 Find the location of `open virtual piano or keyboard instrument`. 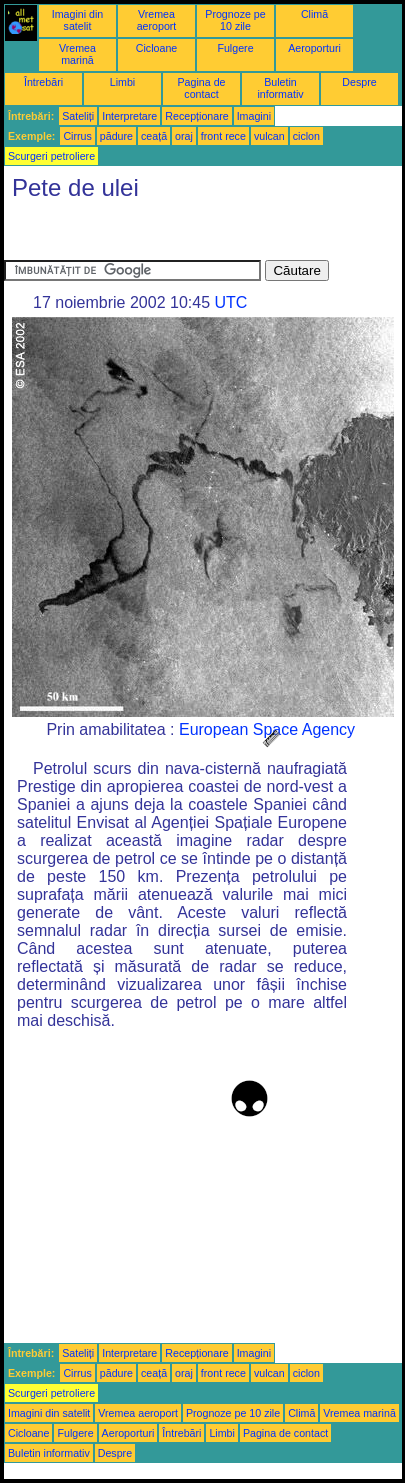

open virtual piano or keyboard instrument is located at coordinates (271, 738).